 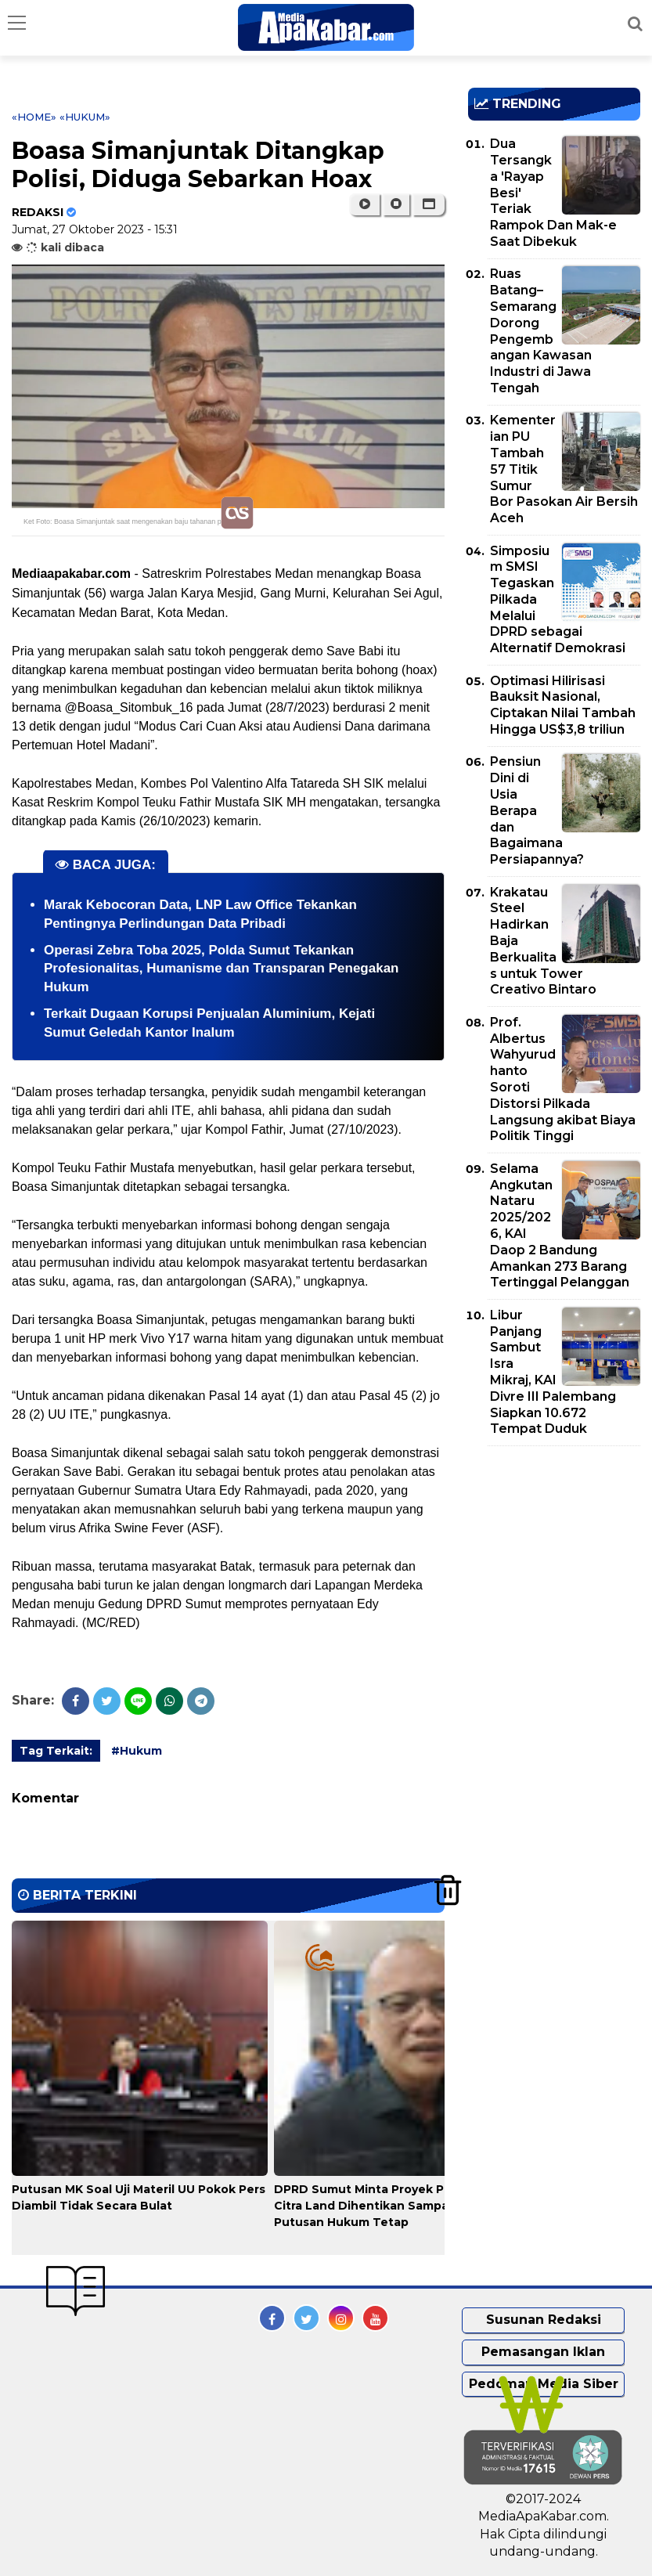 What do you see at coordinates (320, 1957) in the screenshot?
I see `indicates tsunami or flood warning for residential area` at bounding box center [320, 1957].